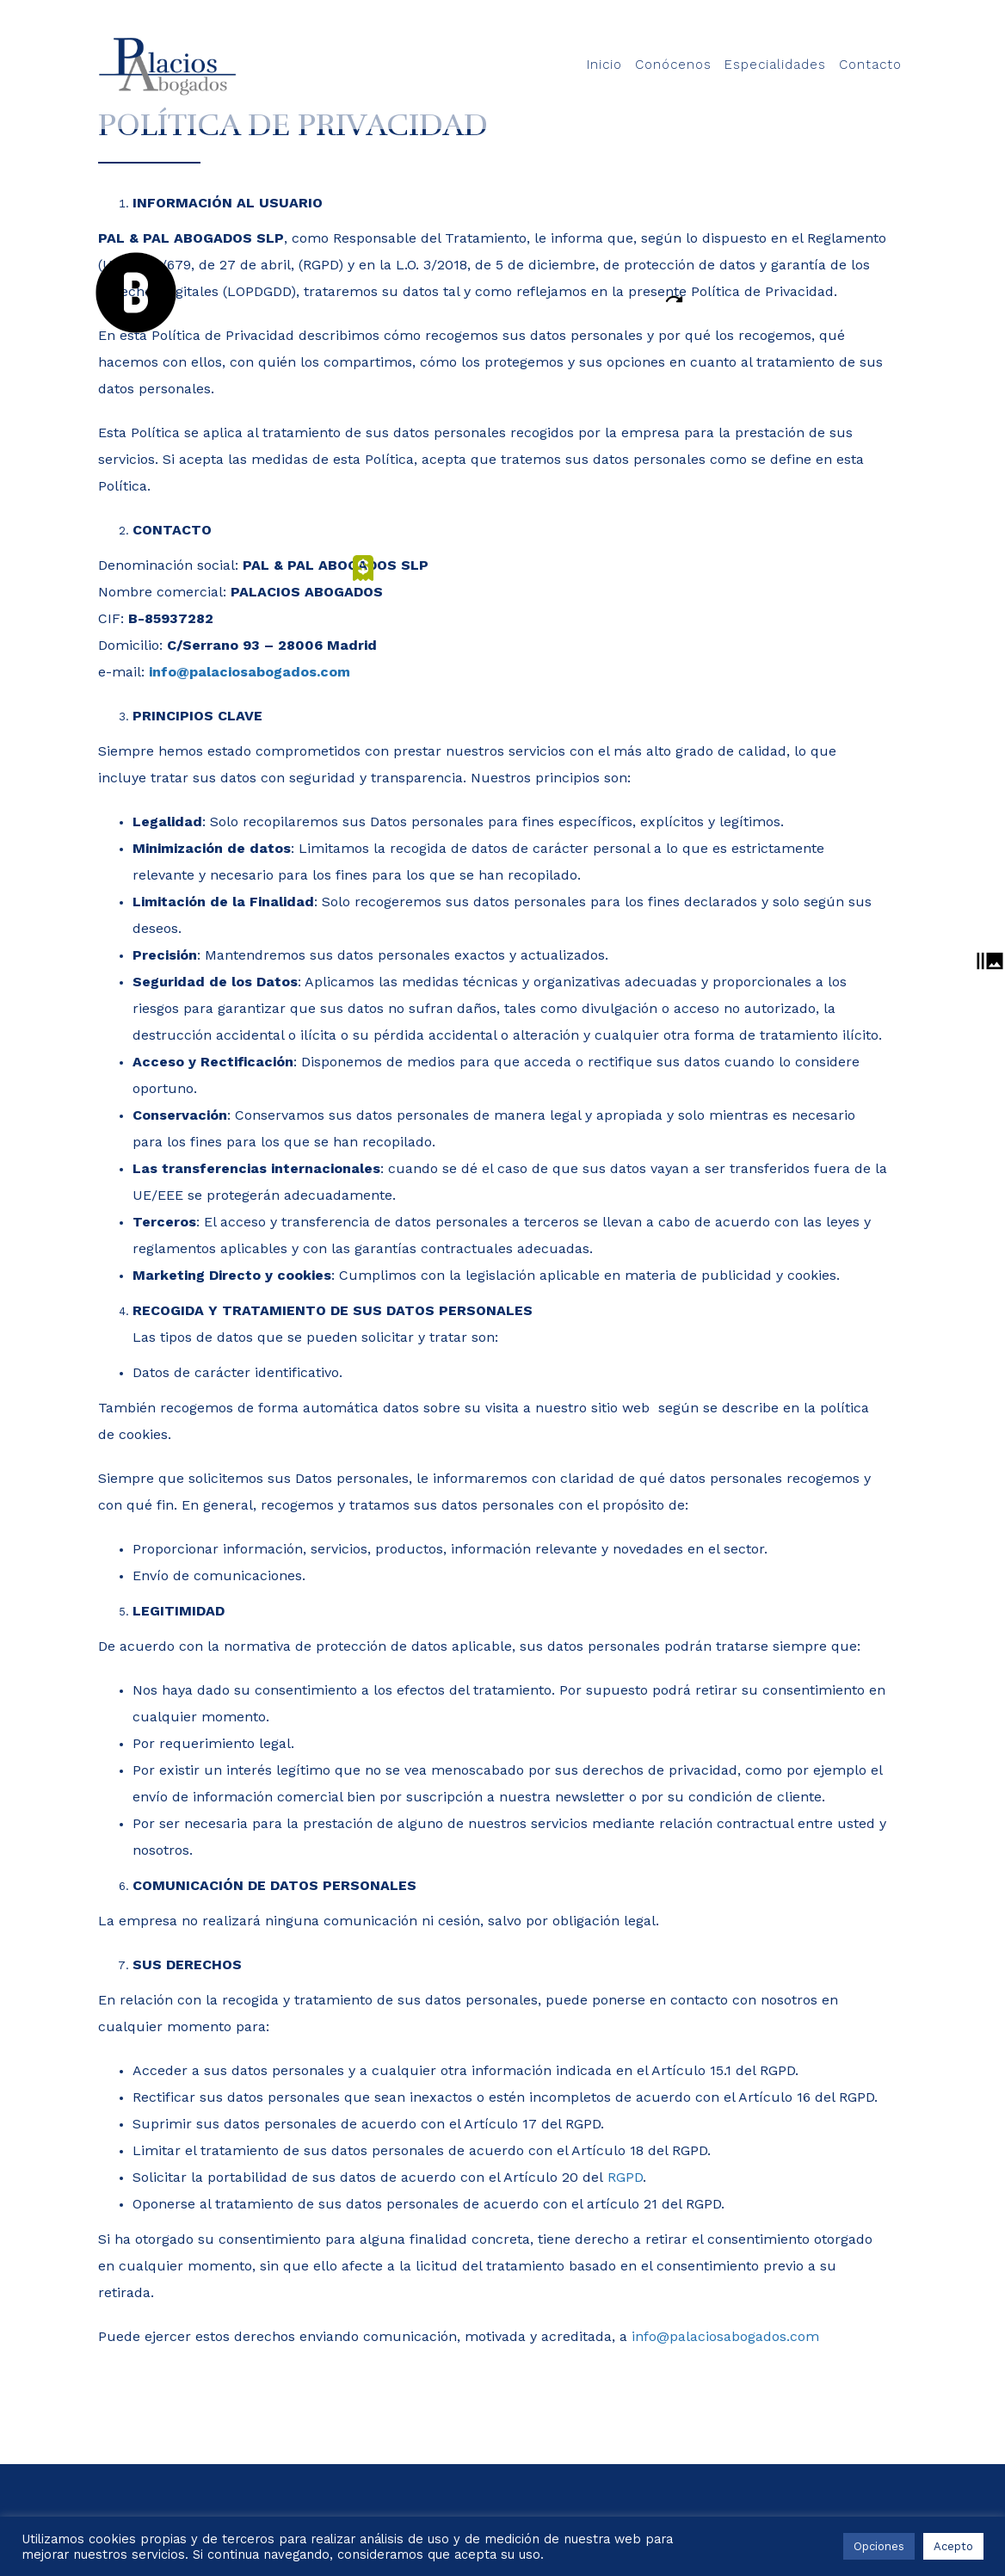  What do you see at coordinates (990, 961) in the screenshot?
I see `enable burst mode for rapid photo capture` at bounding box center [990, 961].